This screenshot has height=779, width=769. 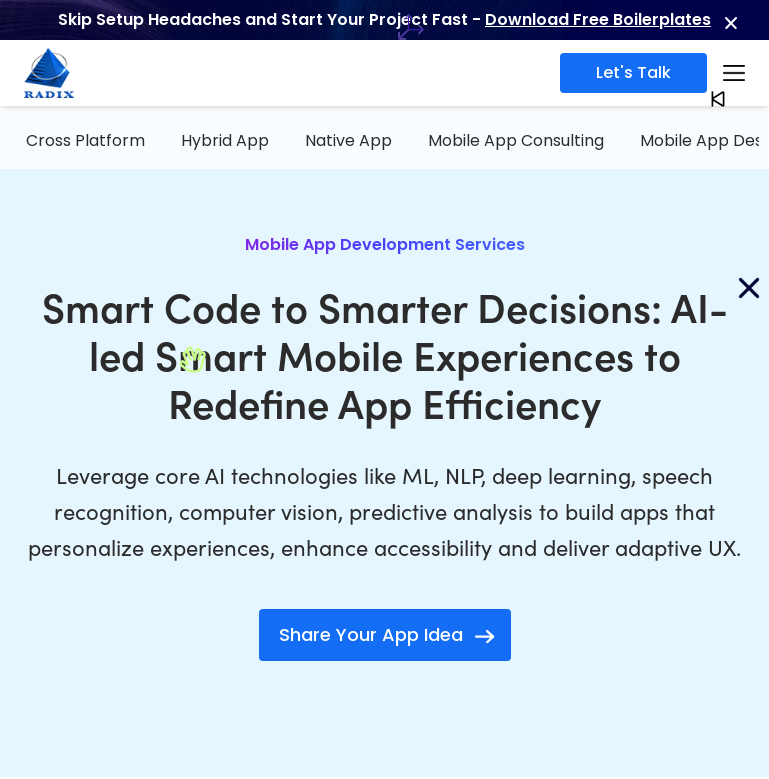 I want to click on 3D vector or axis visualization tool, so click(x=409, y=28).